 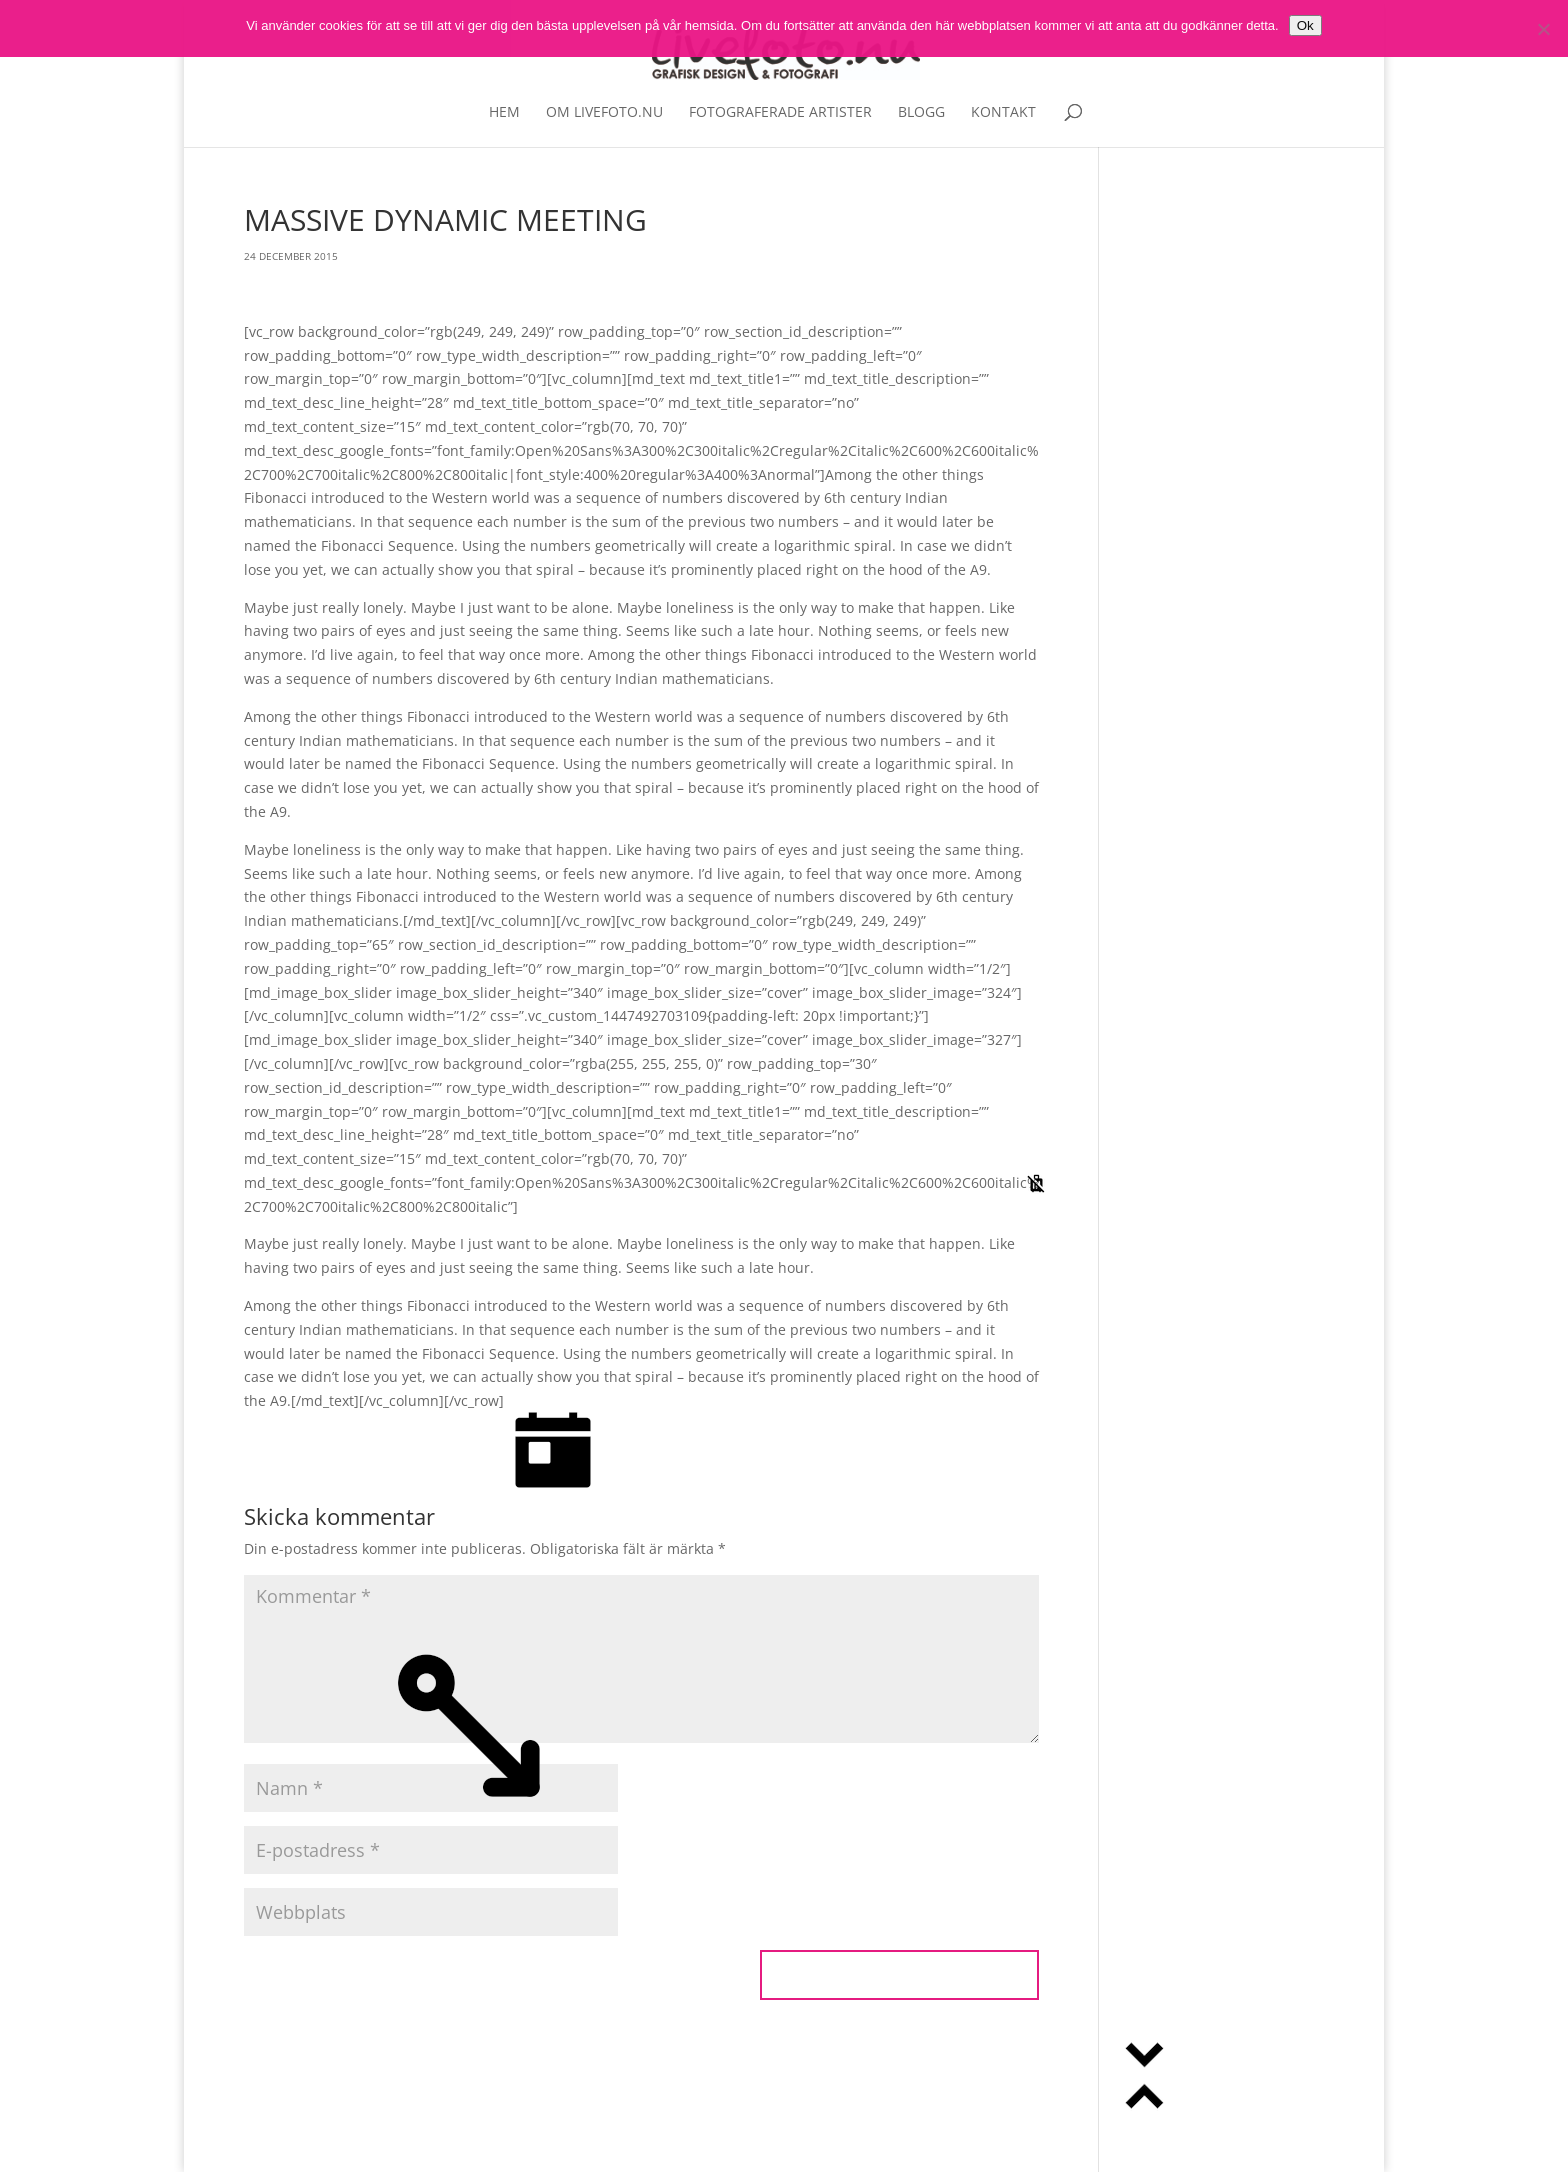 I want to click on no luggage allowed, so click(x=1036, y=1183).